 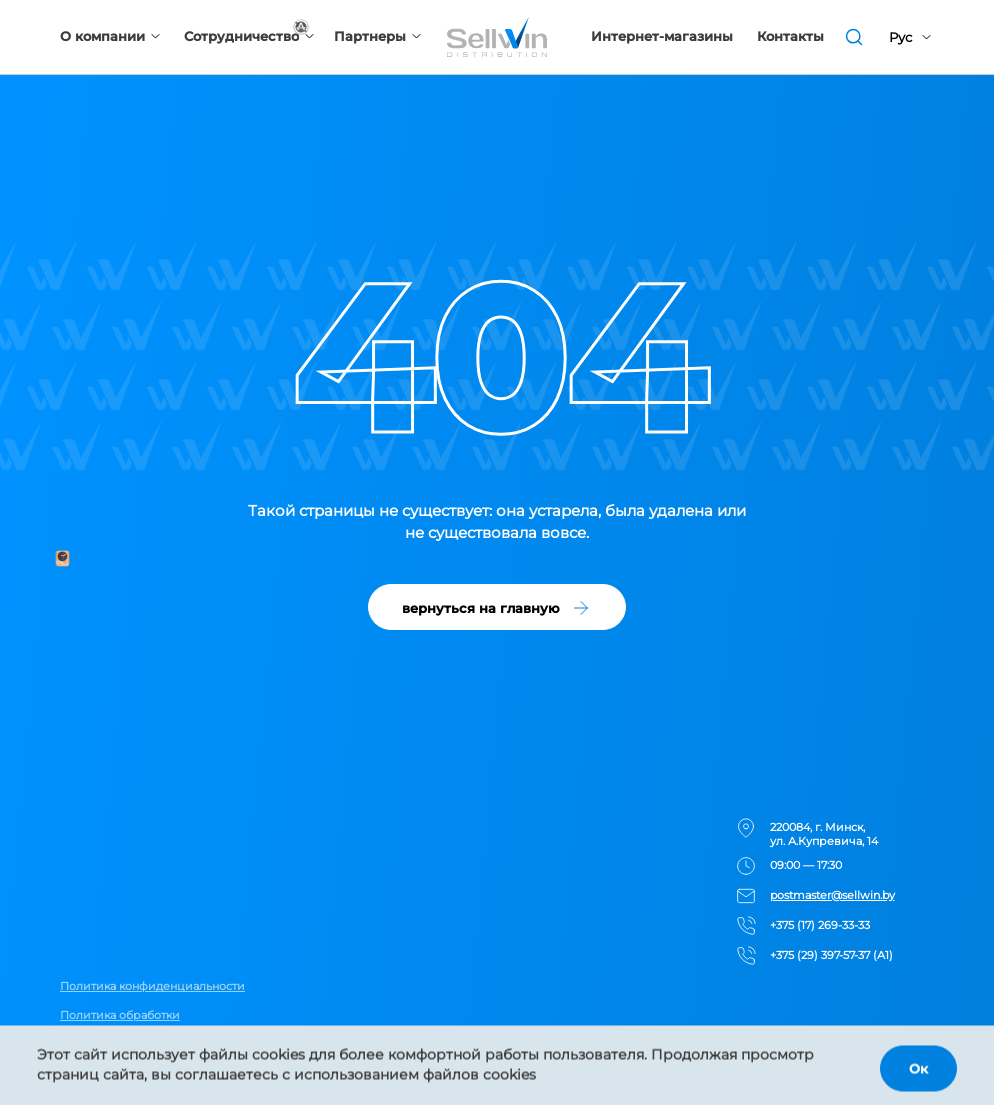 I want to click on open the software update manager, so click(x=301, y=27).